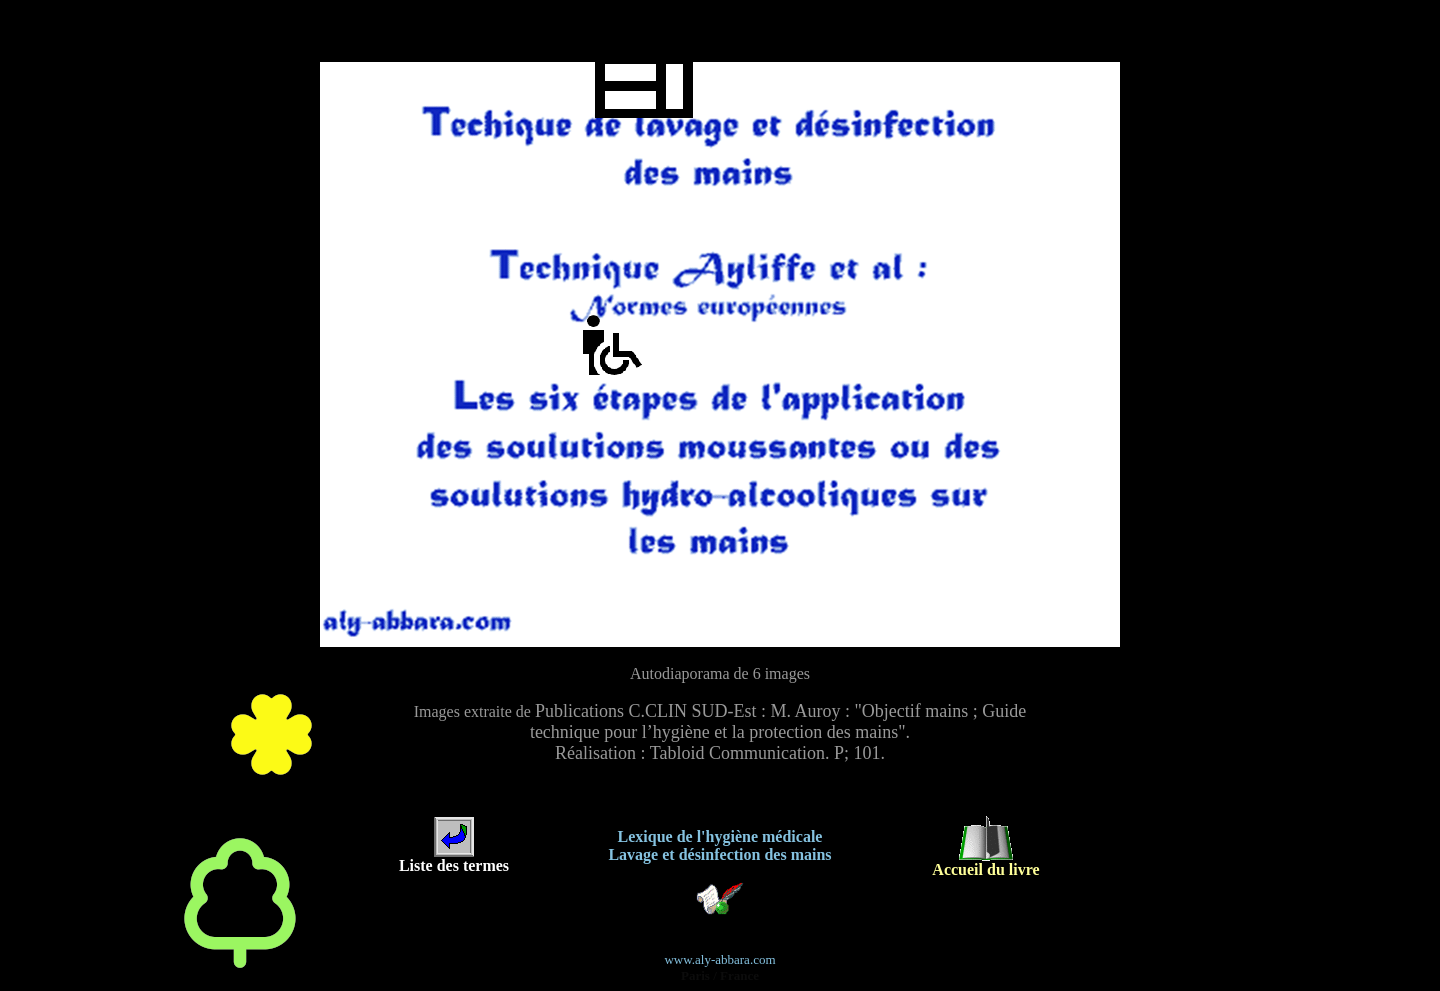 The image size is (1440, 991). Describe the element at coordinates (240, 900) in the screenshot. I see `view parks or nature areas on a map` at that location.